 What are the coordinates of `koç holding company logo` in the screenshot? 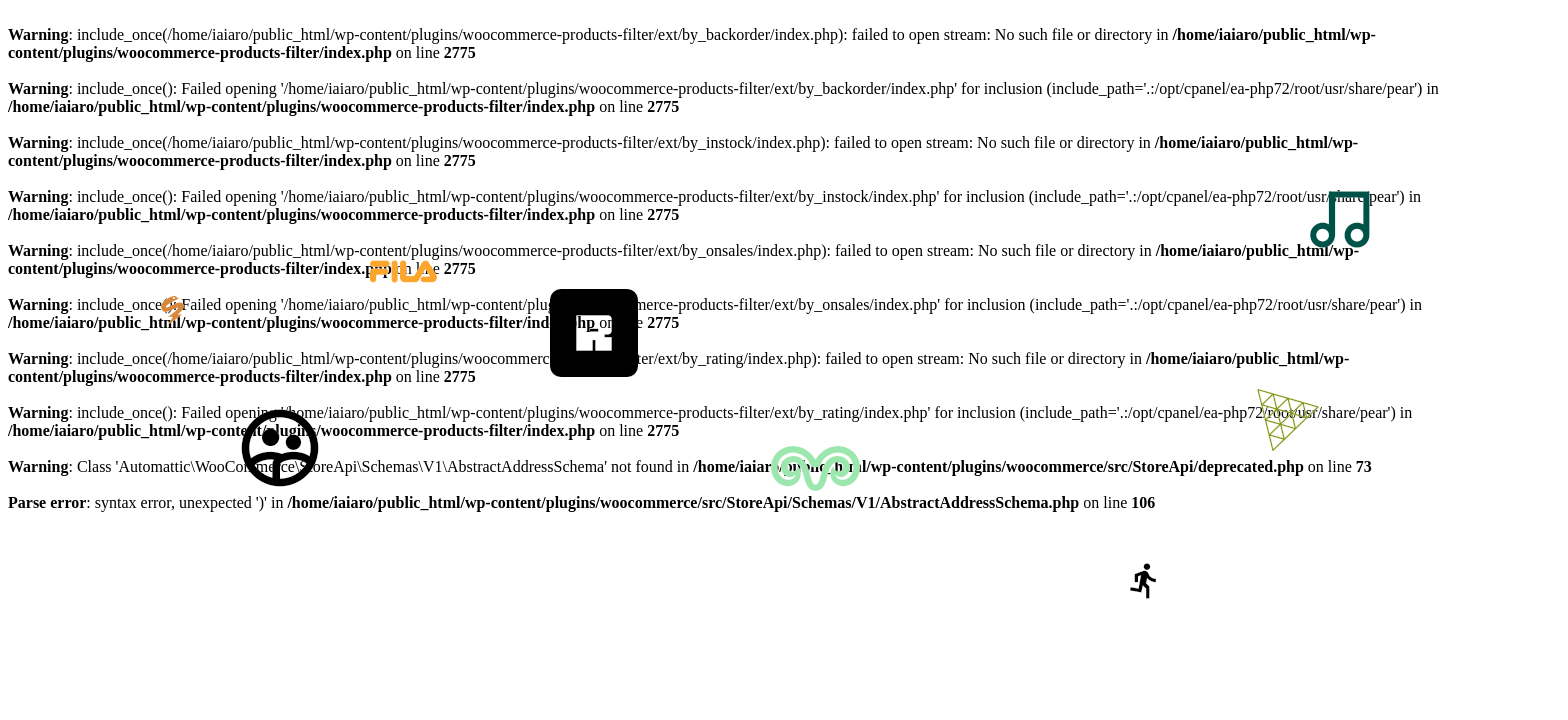 It's located at (815, 468).